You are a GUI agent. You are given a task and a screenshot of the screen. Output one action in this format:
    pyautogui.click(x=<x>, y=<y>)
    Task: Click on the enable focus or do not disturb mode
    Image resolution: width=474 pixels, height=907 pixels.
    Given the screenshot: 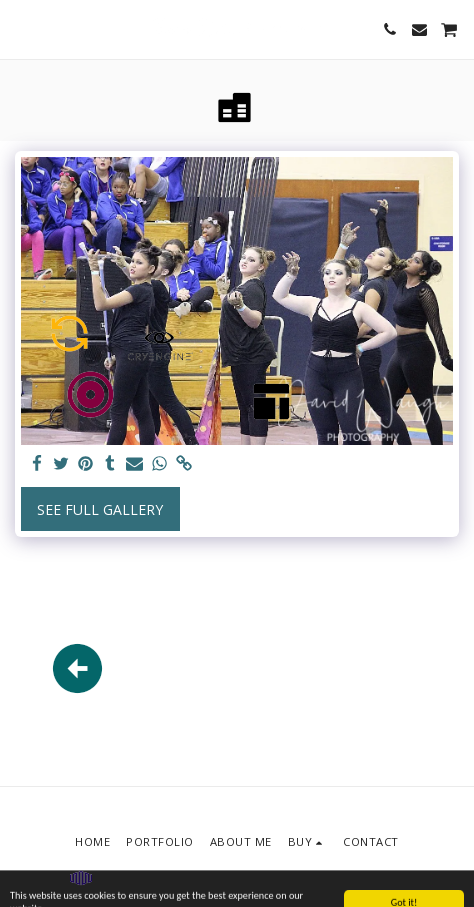 What is the action you would take?
    pyautogui.click(x=90, y=394)
    